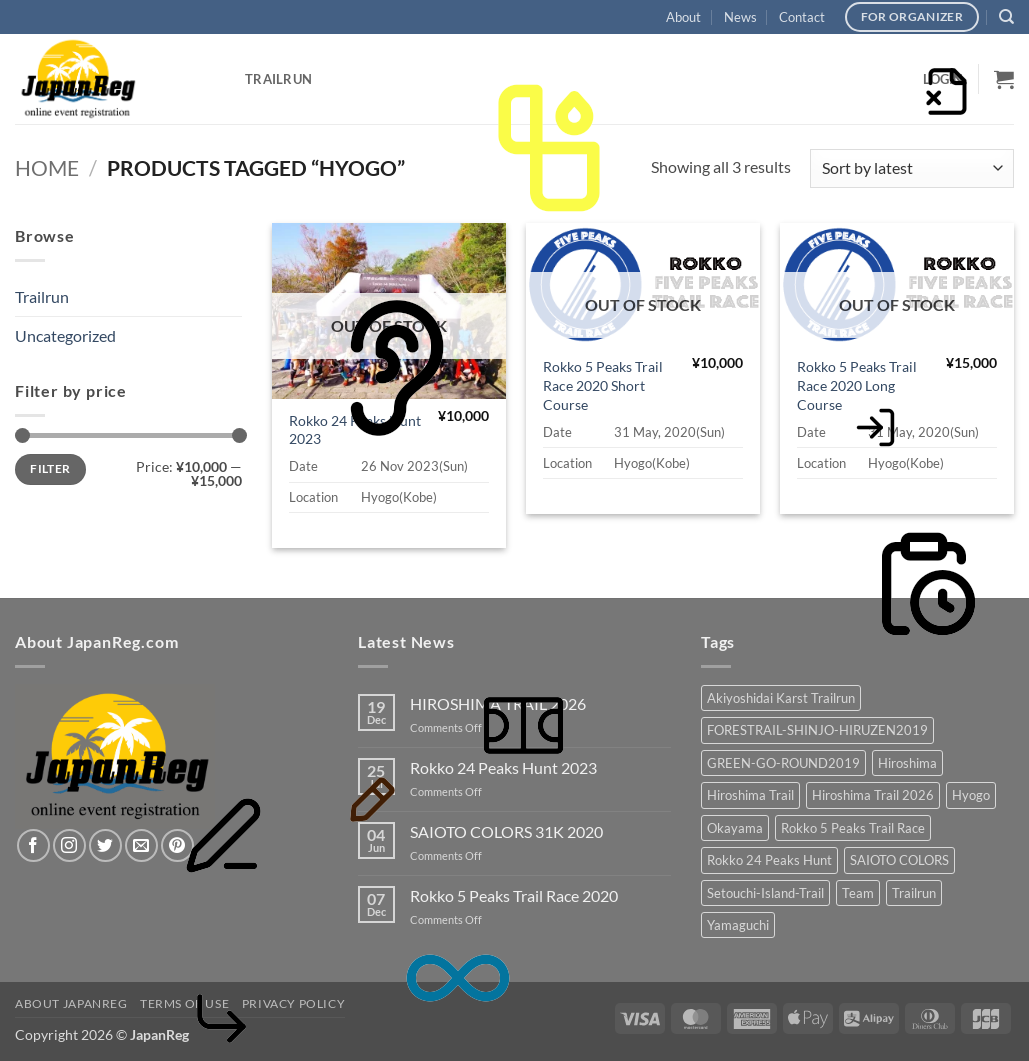 The image size is (1029, 1061). What do you see at coordinates (523, 725) in the screenshot?
I see `view basketball court locations` at bounding box center [523, 725].